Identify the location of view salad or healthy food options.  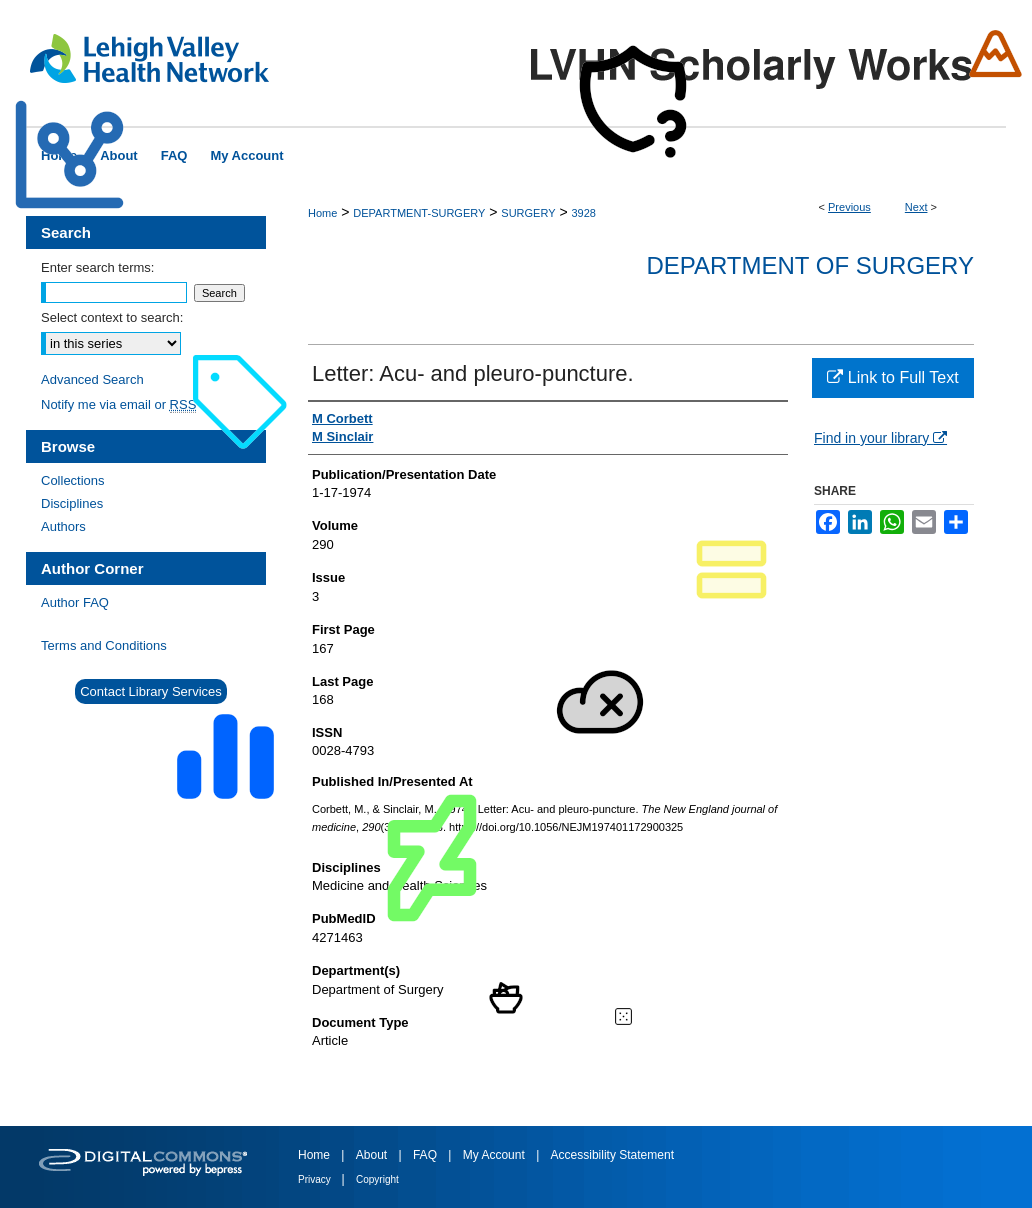
(506, 997).